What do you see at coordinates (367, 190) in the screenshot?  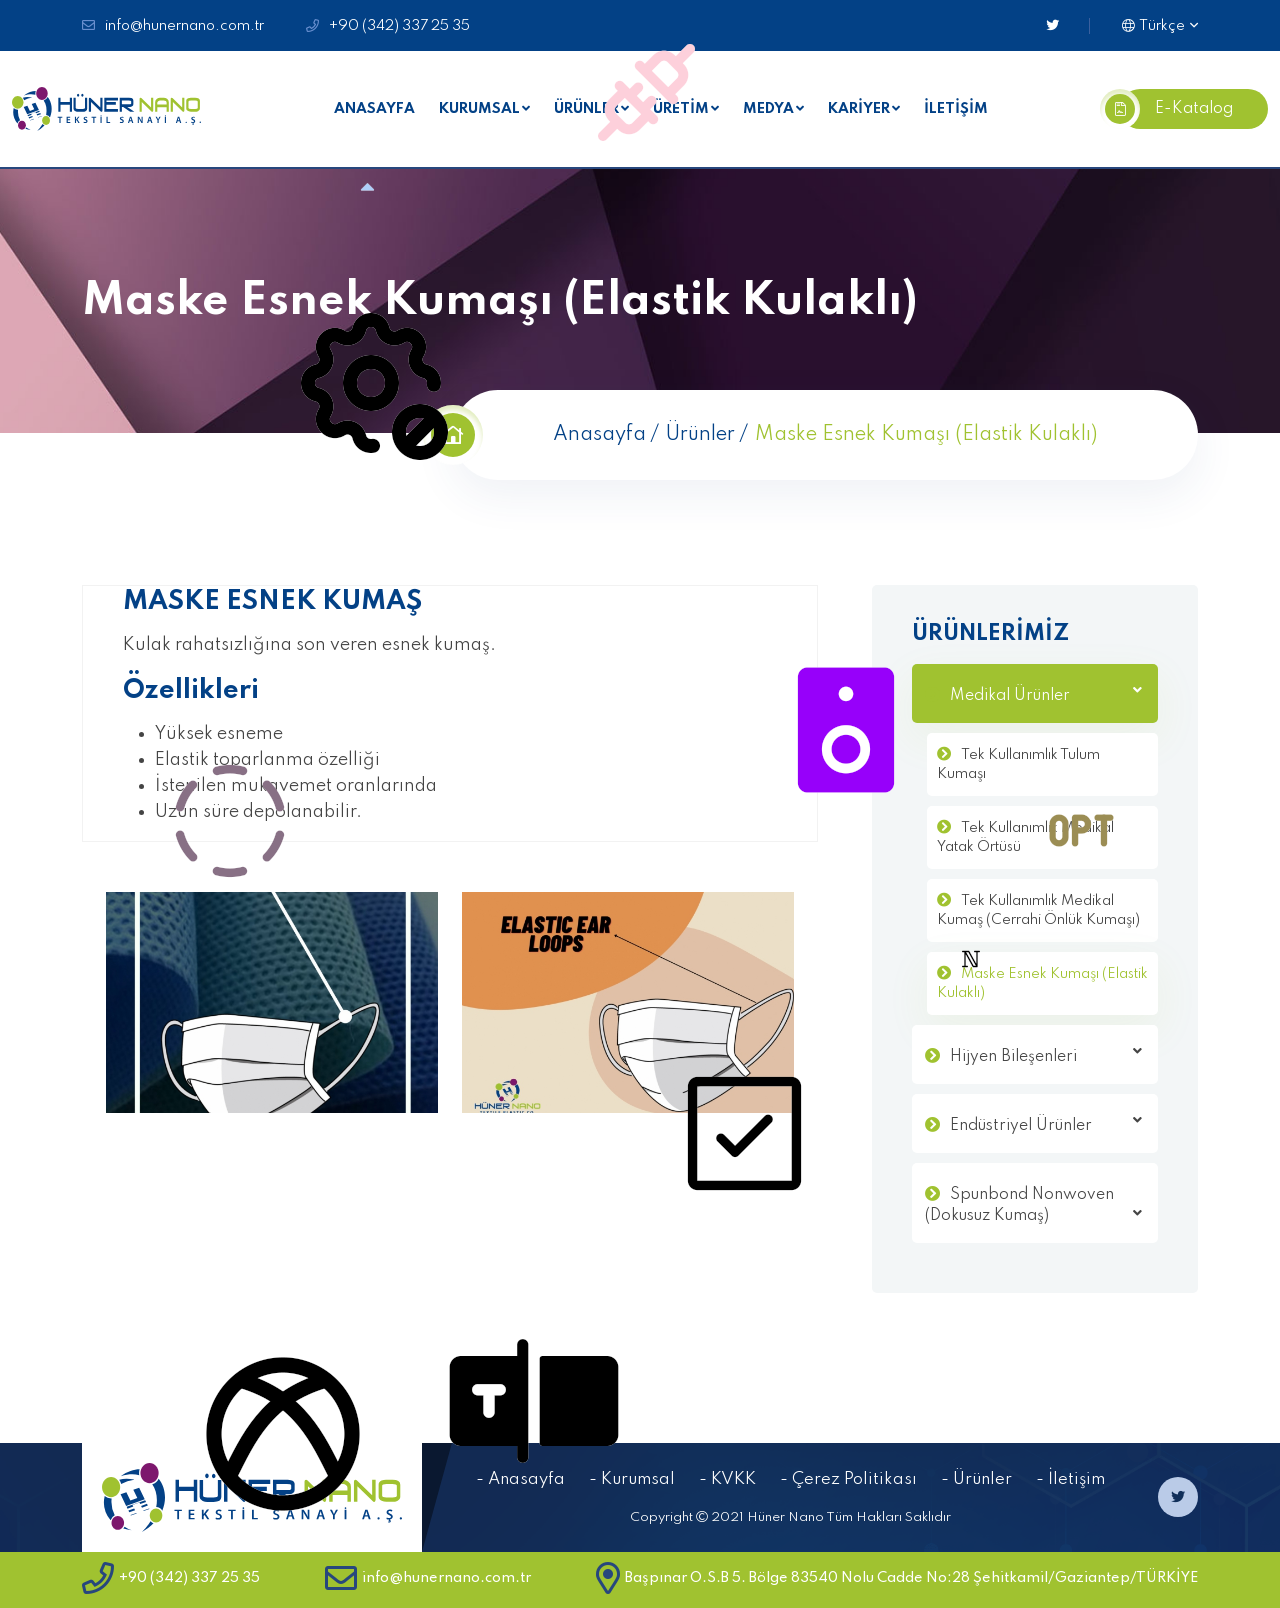 I see `navigate up or go to previous item` at bounding box center [367, 190].